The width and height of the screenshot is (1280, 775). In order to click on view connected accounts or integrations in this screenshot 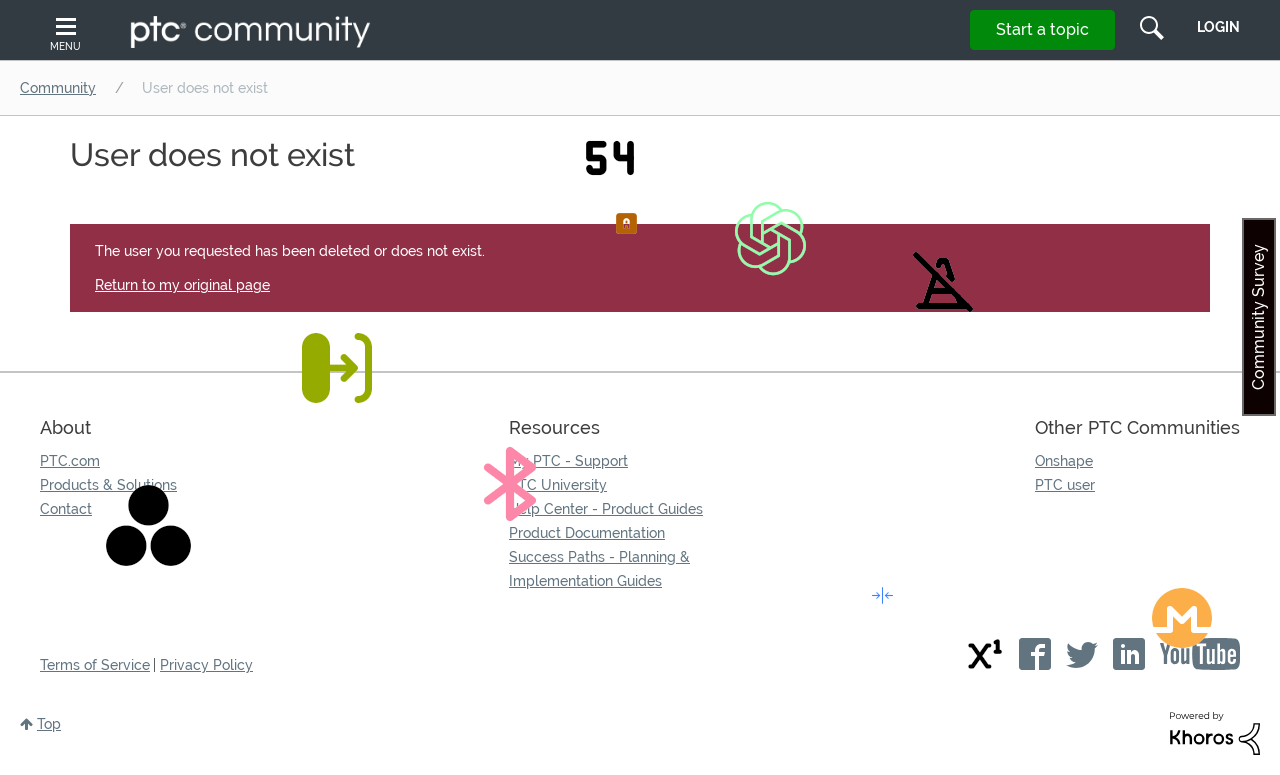, I will do `click(148, 525)`.